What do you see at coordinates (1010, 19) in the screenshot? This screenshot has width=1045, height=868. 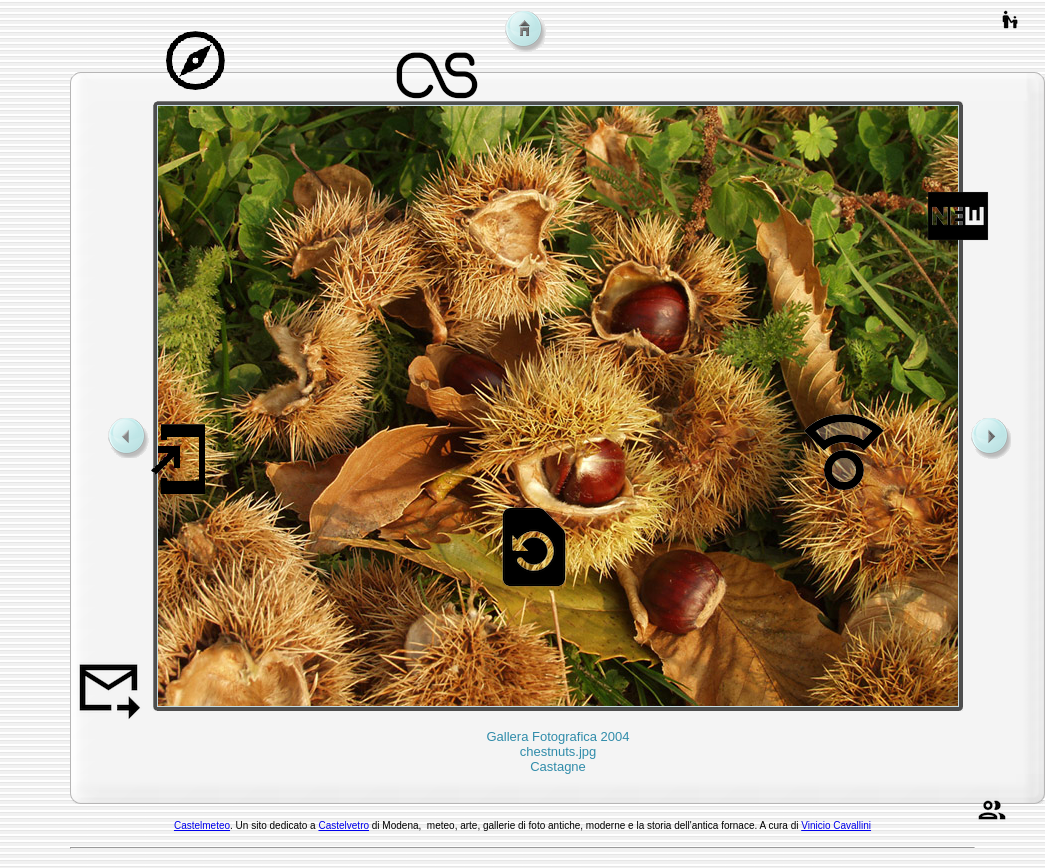 I see `indicates child supervision required` at bounding box center [1010, 19].